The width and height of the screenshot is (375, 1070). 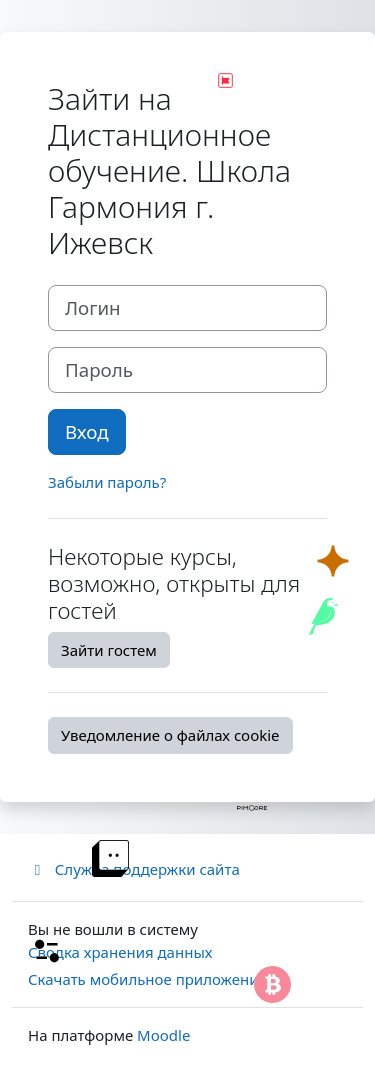 I want to click on bitcoin sv cryptocurrency logo, so click(x=272, y=984).